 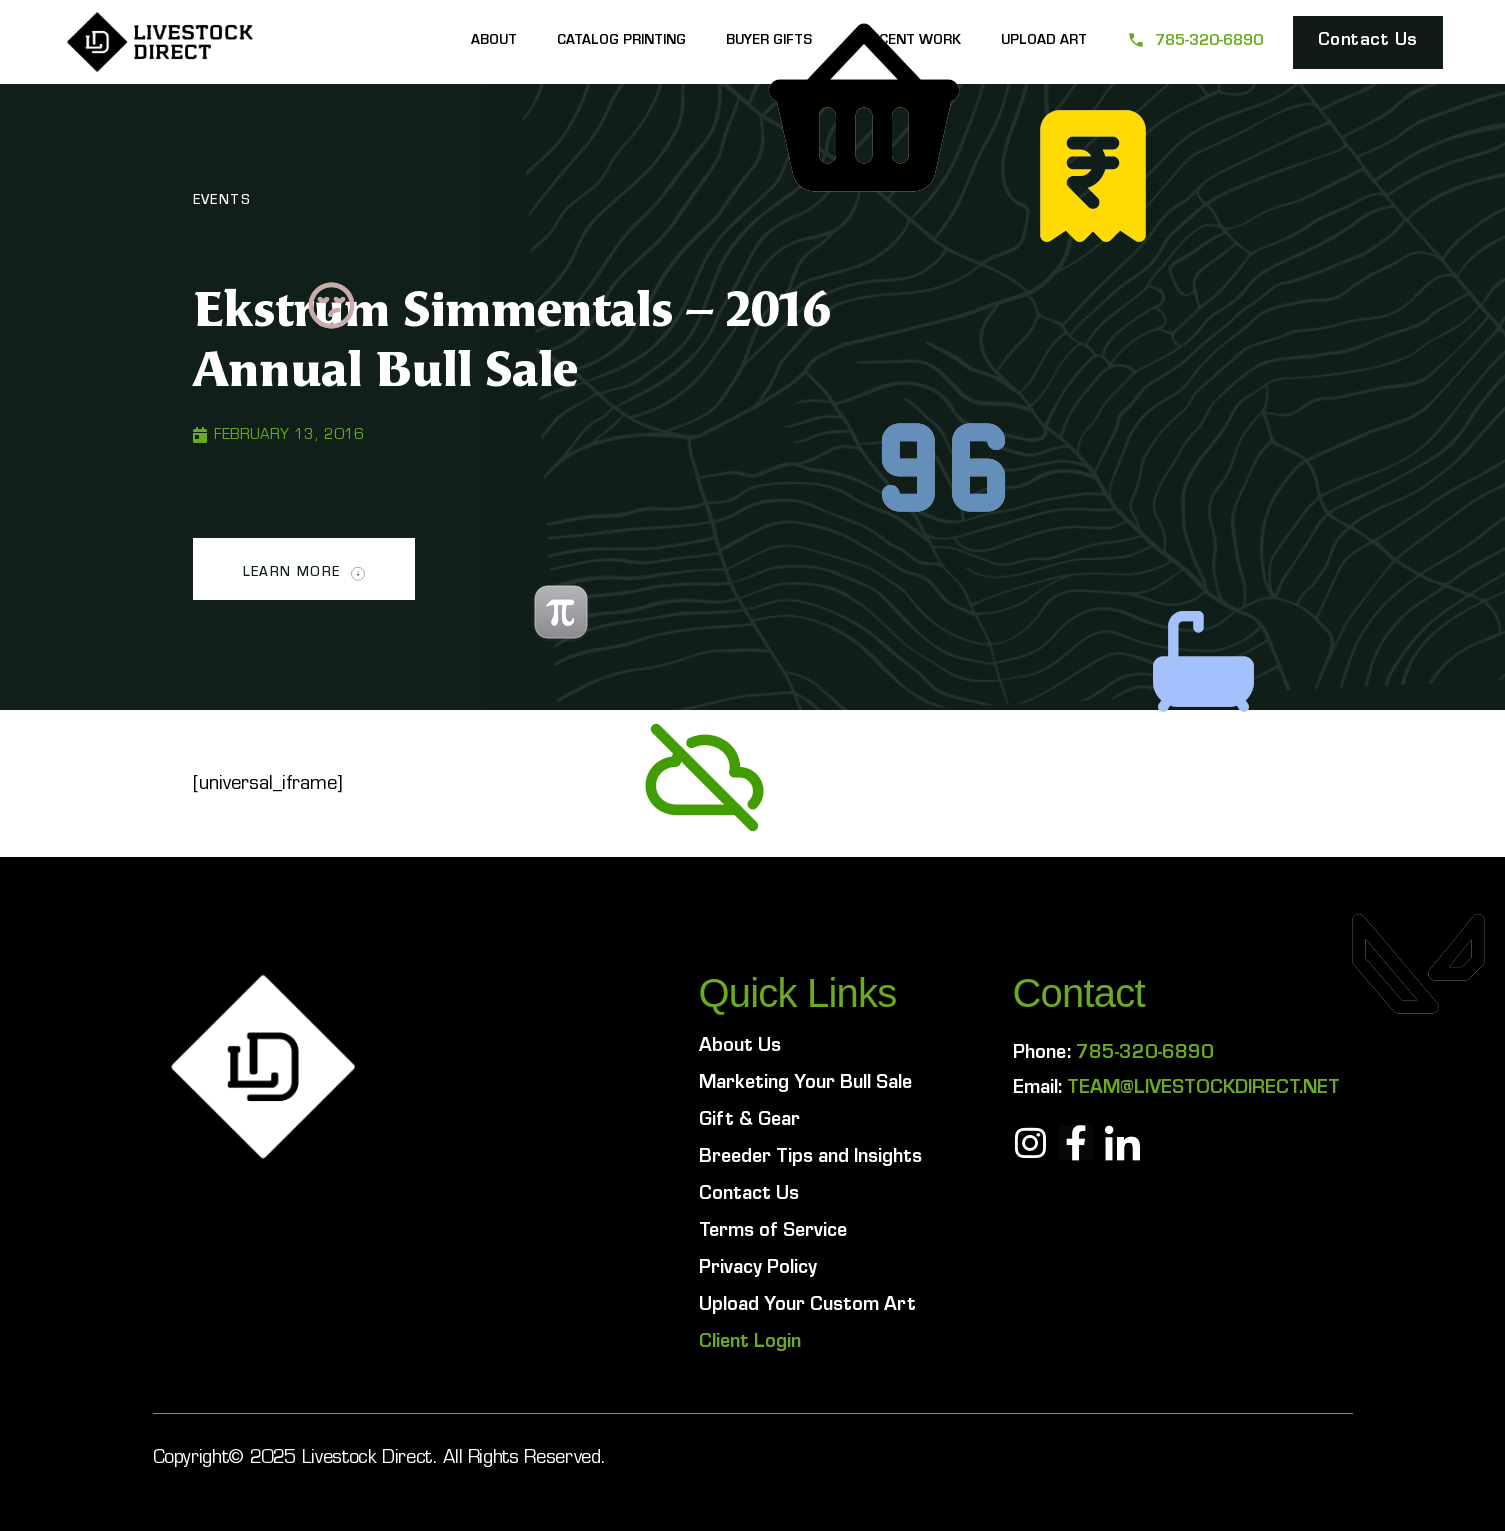 I want to click on cloud sync or storage is unavailable, so click(x=704, y=777).